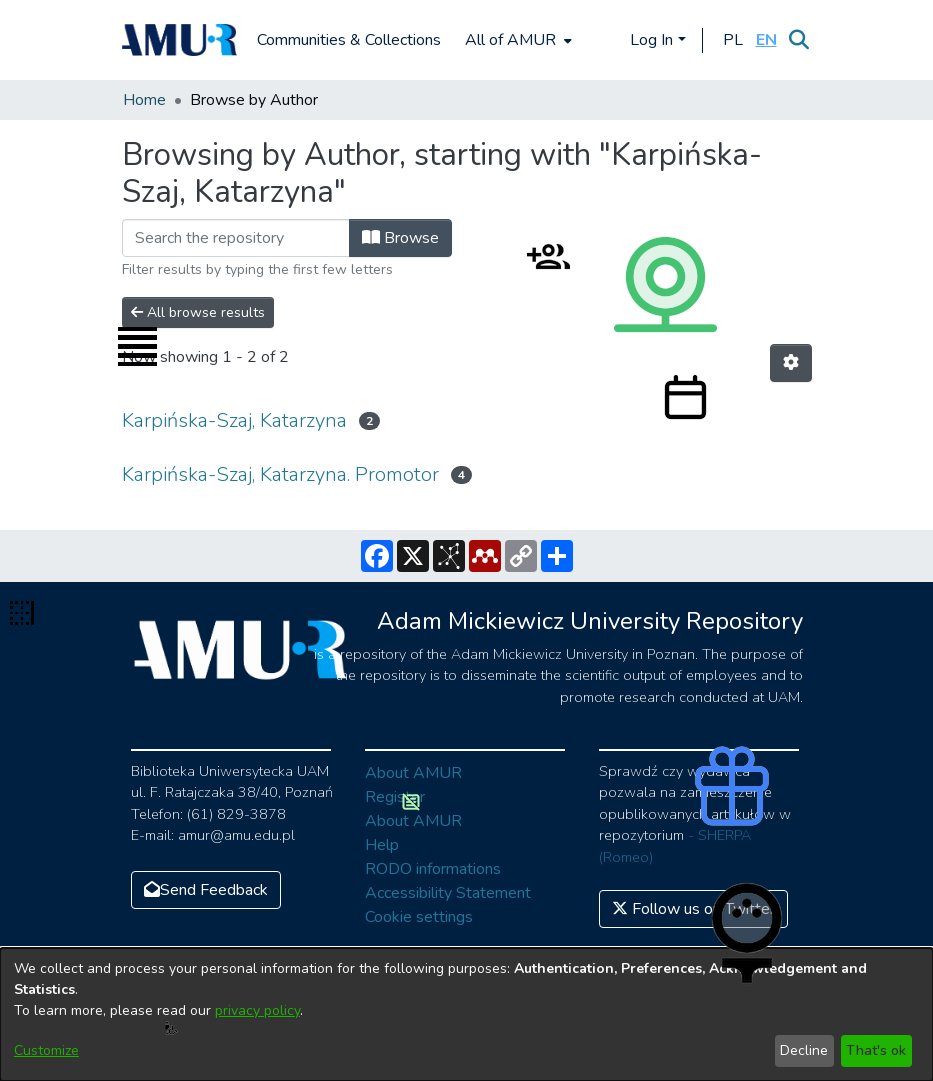 This screenshot has height=1081, width=933. Describe the element at coordinates (548, 256) in the screenshot. I see `add a new member to a group` at that location.